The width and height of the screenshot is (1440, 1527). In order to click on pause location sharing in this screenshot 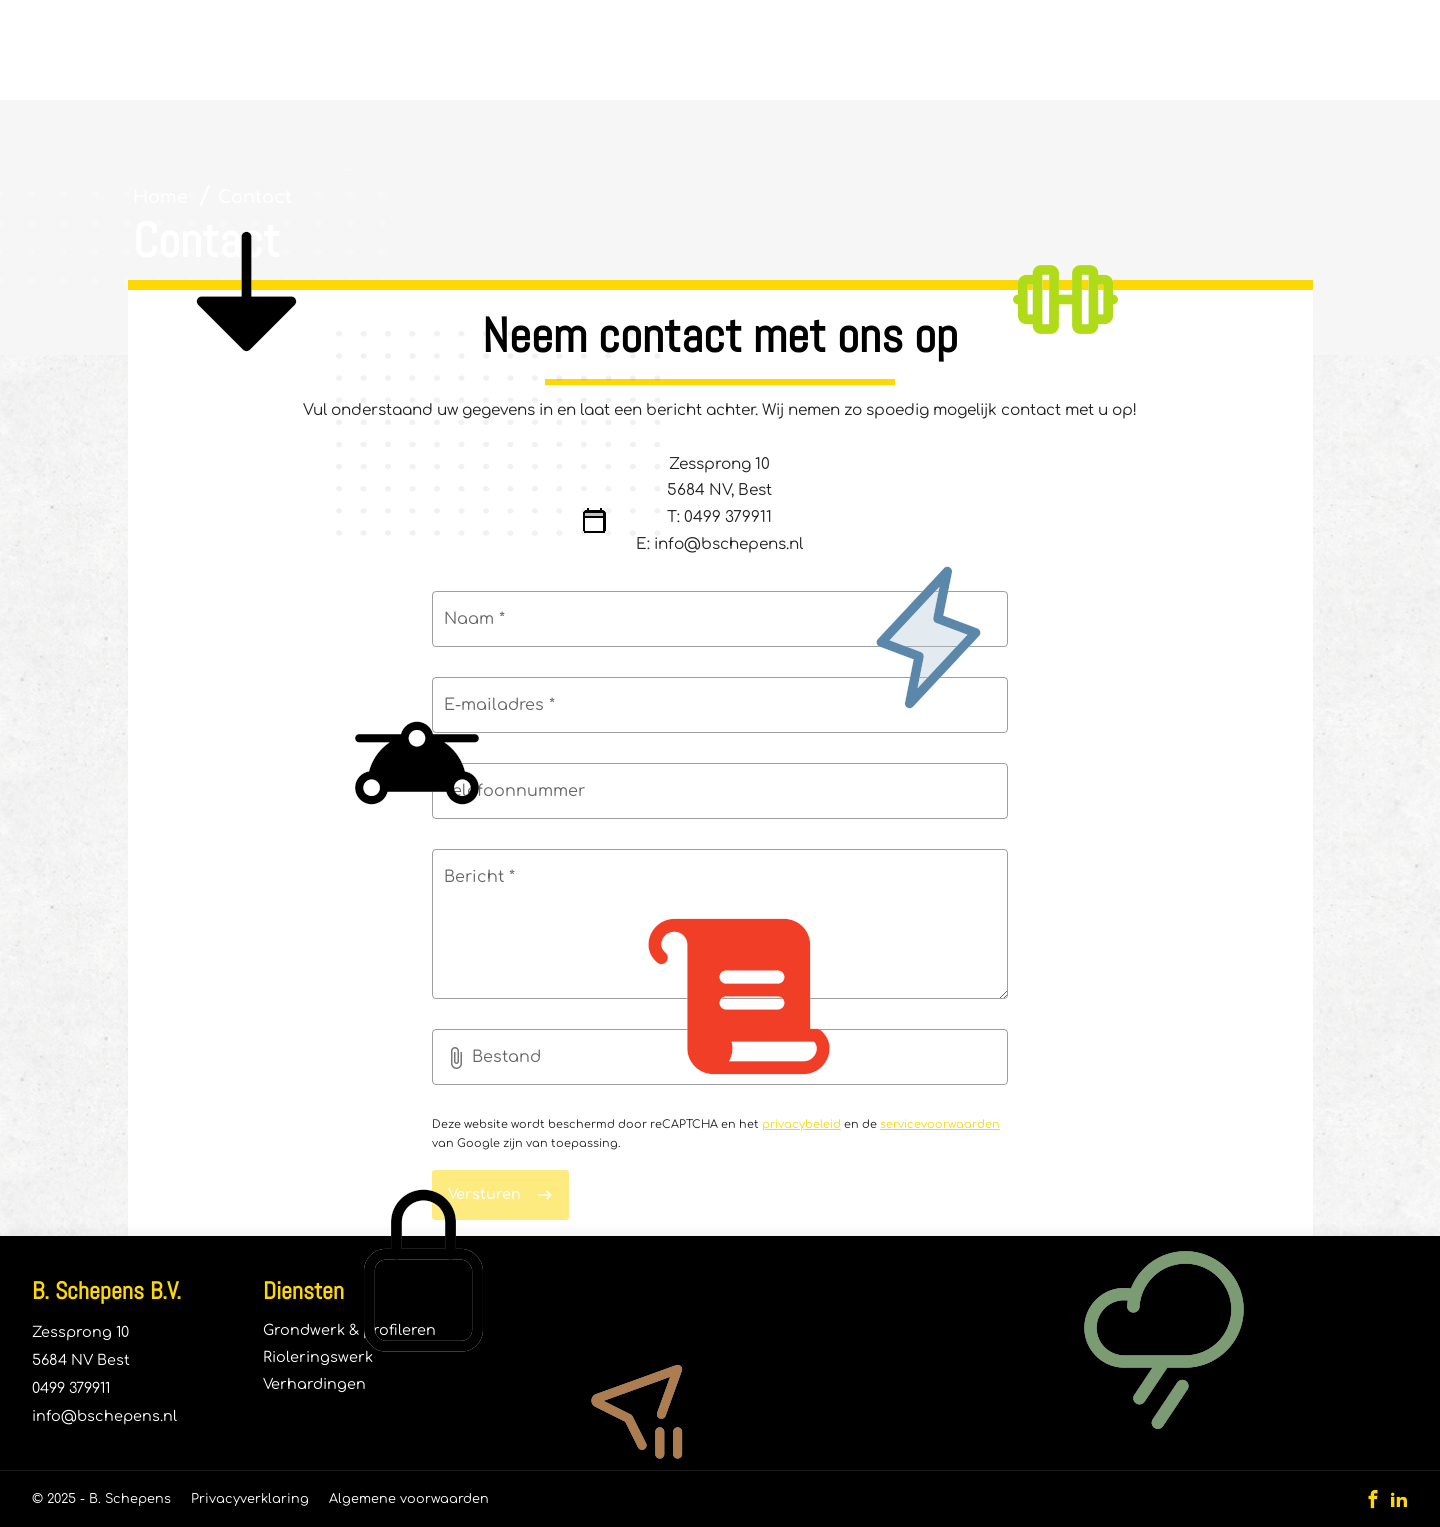, I will do `click(637, 1409)`.